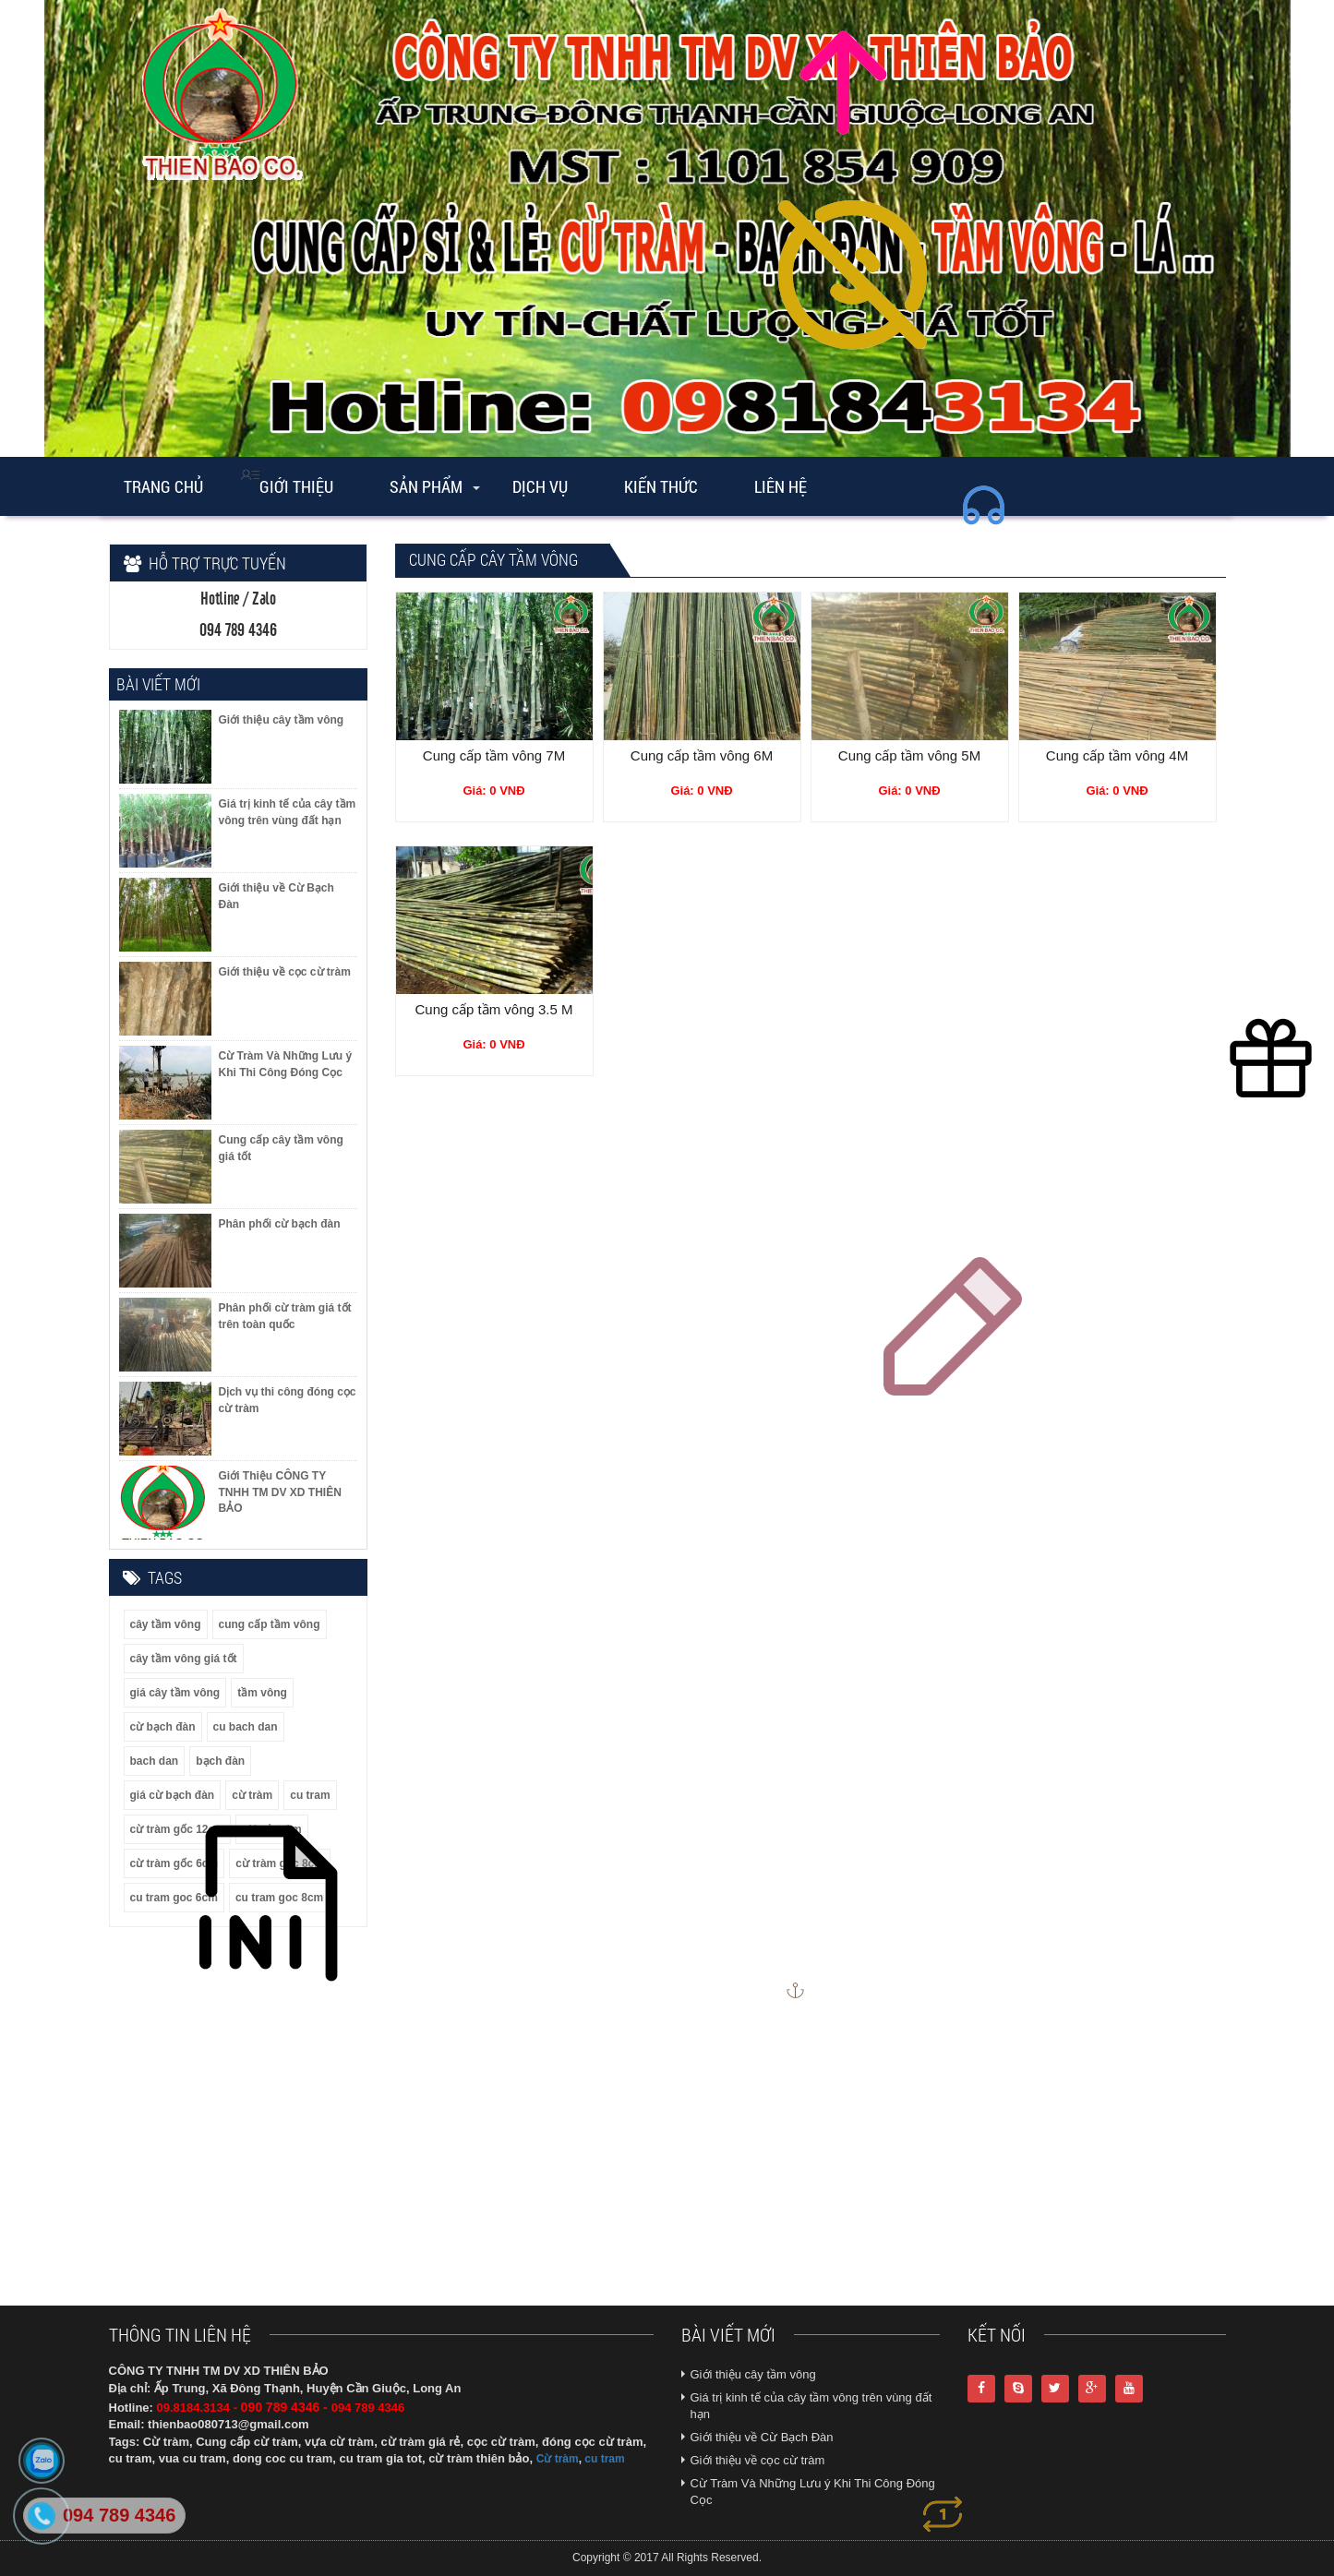 The image size is (1334, 2576). I want to click on view or redeem a gift, so click(1270, 1062).